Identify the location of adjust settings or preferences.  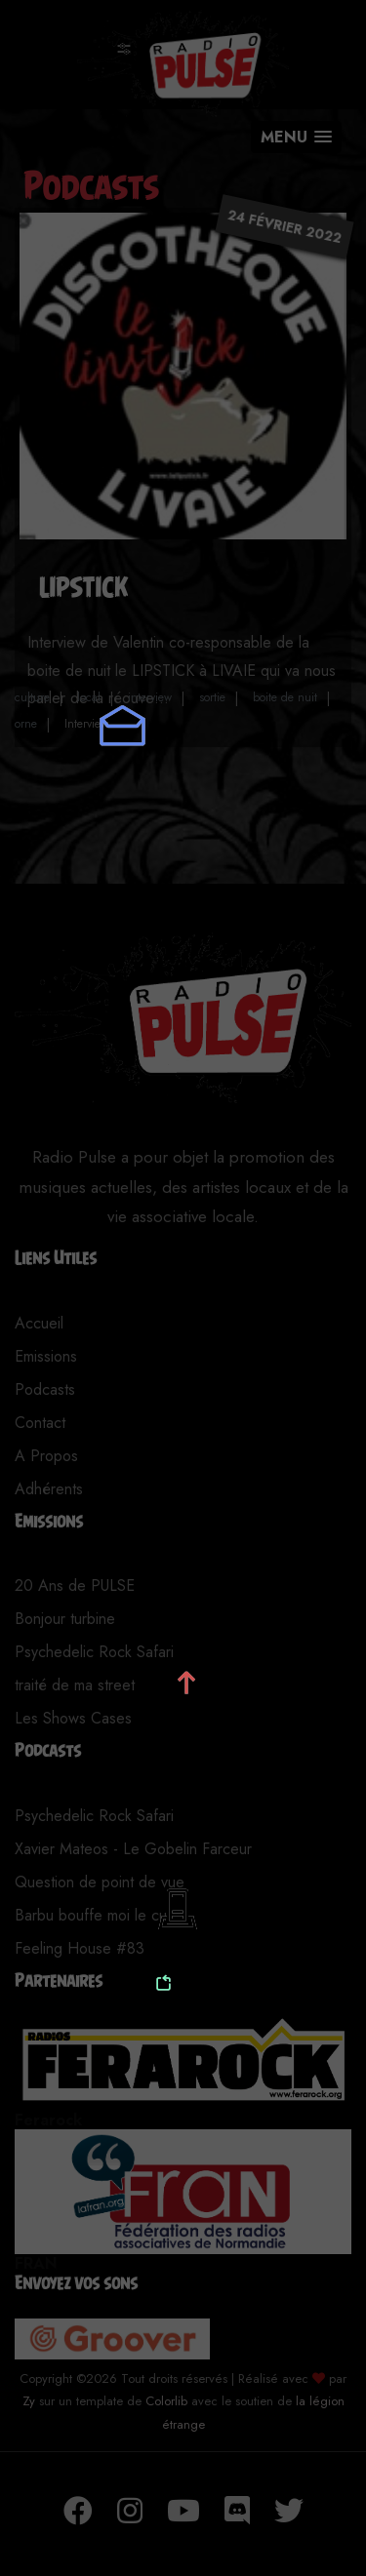
(124, 49).